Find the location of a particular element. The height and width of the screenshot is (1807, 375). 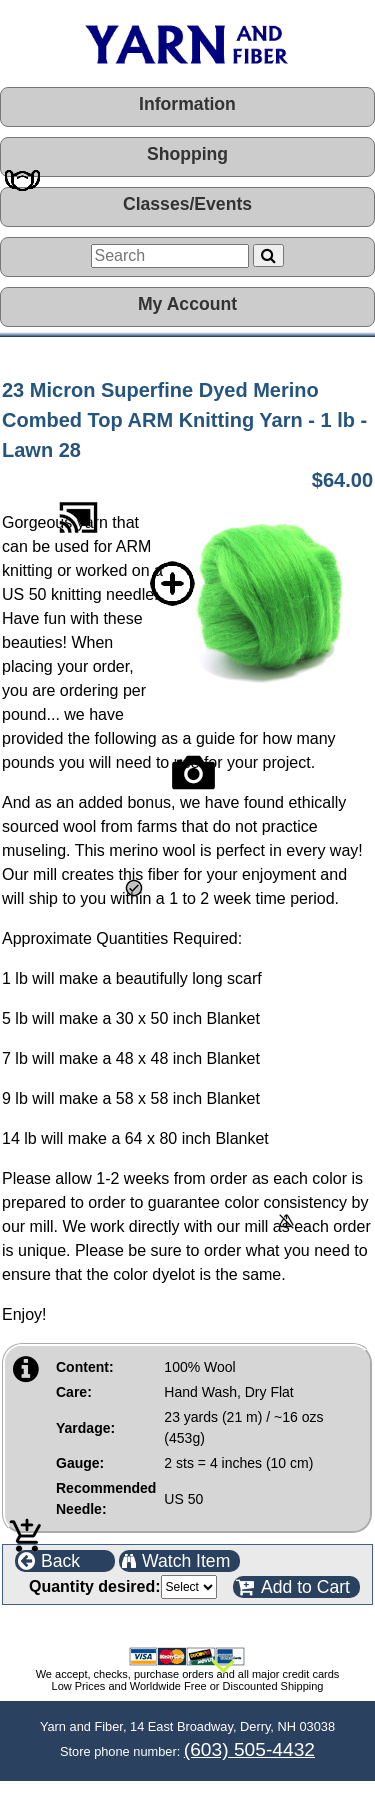

add item to shopping cart is located at coordinates (27, 1536).